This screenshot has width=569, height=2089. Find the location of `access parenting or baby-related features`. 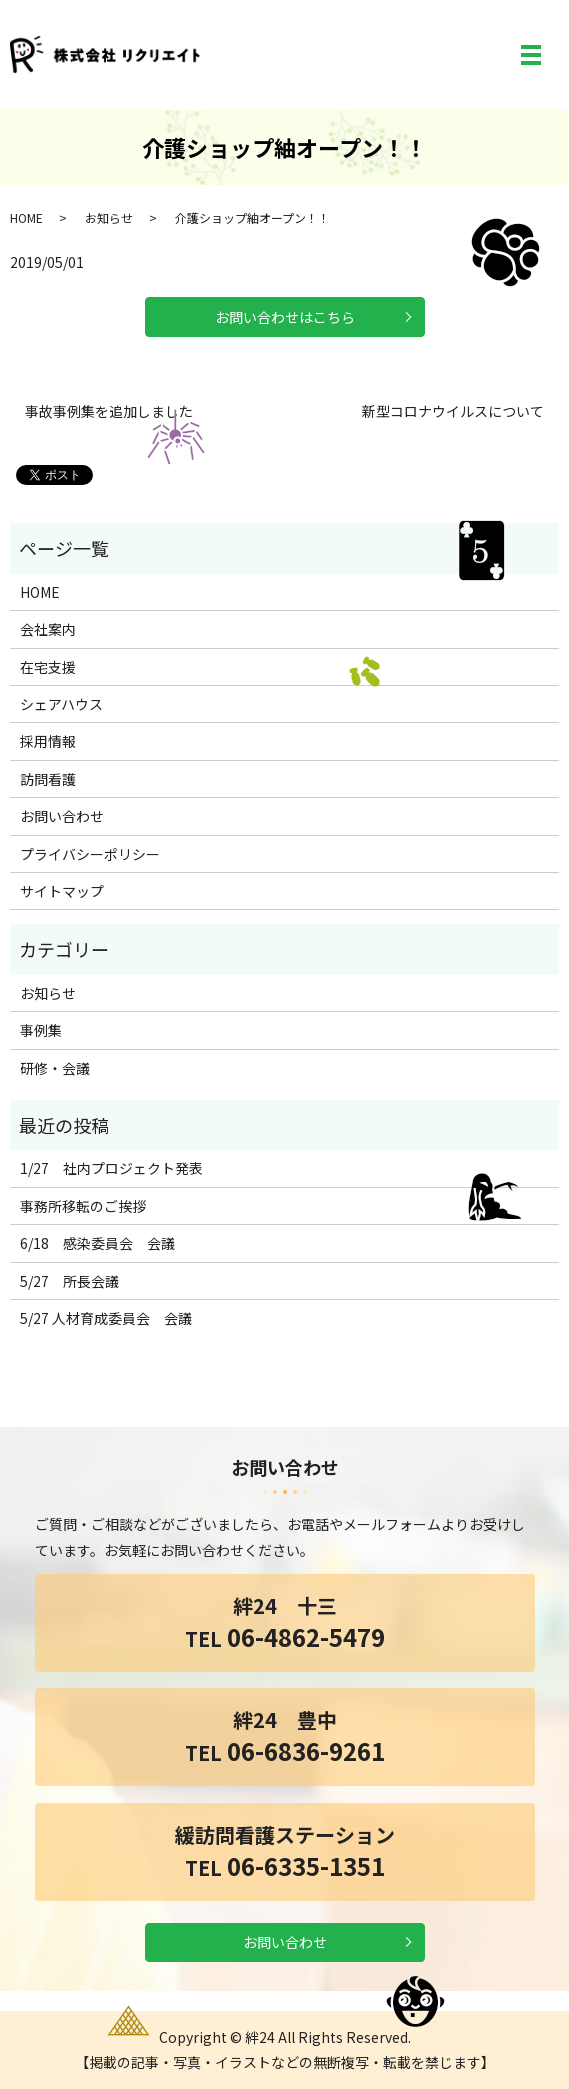

access parenting or baby-related features is located at coordinates (415, 2001).